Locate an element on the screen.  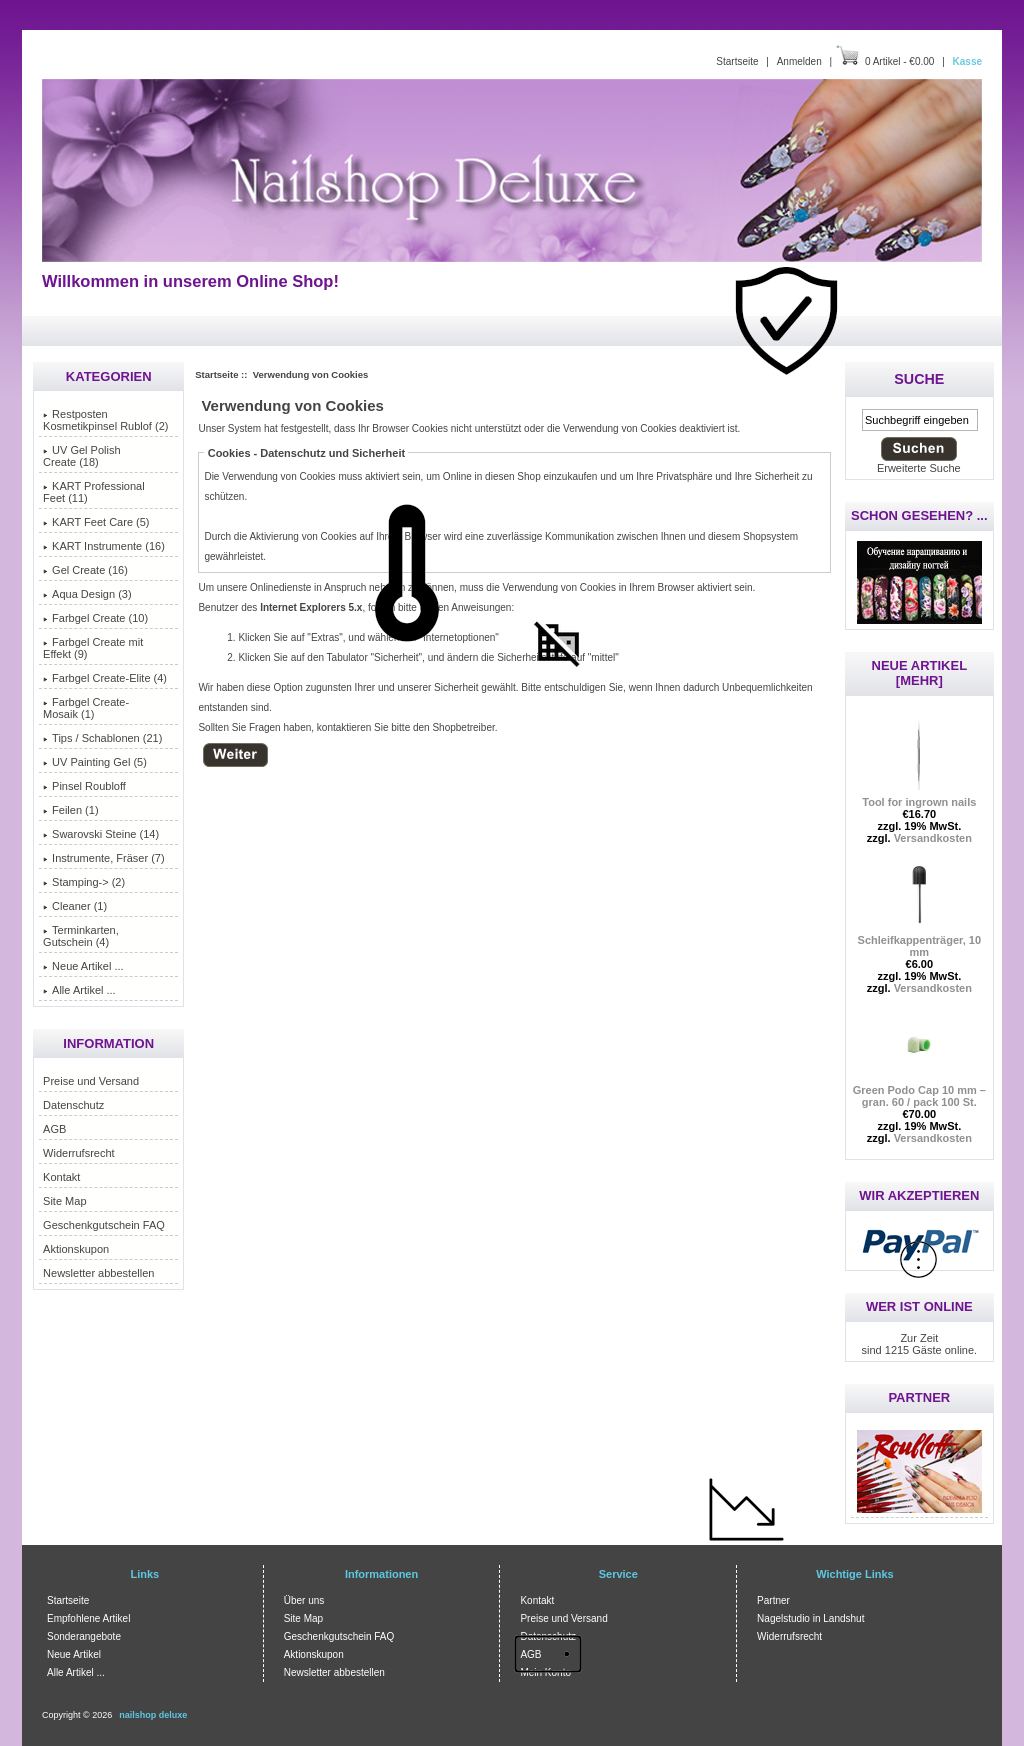
indicates a trusted or verified workspace is located at coordinates (786, 321).